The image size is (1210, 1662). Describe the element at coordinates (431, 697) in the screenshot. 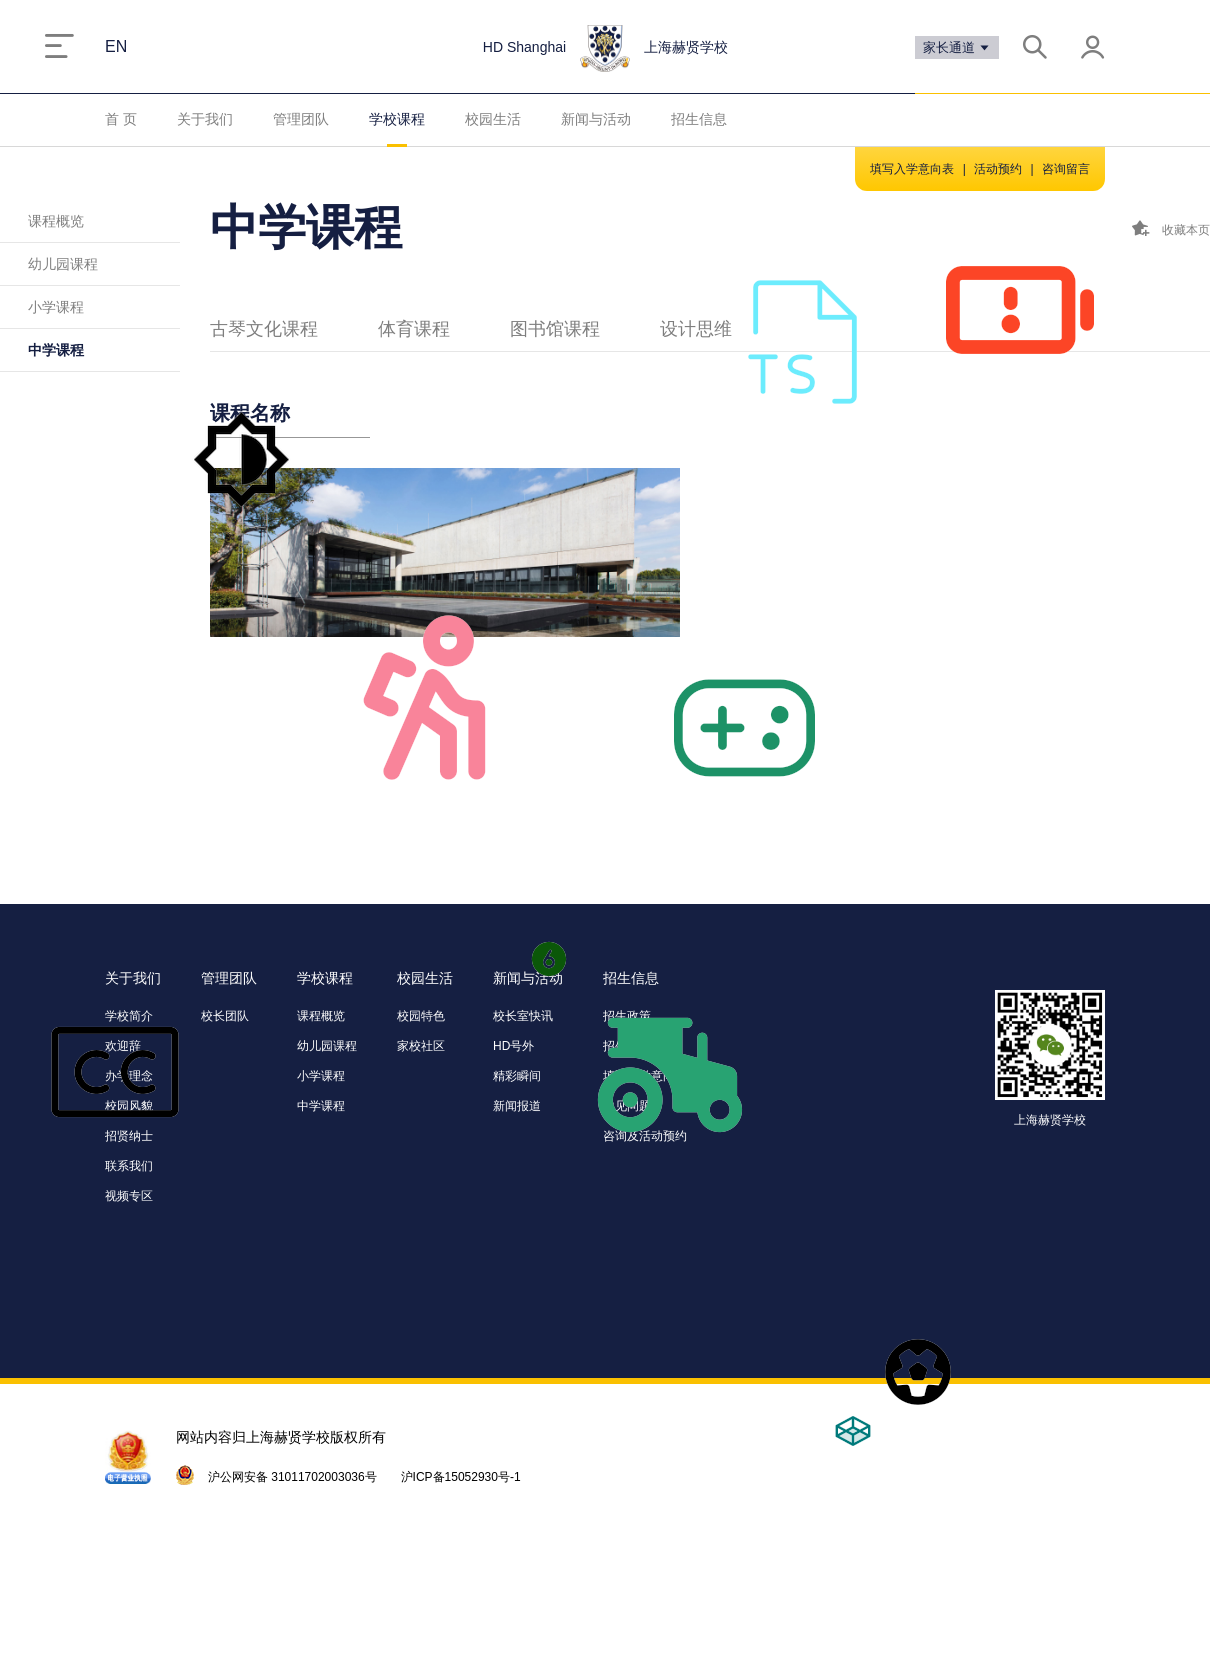

I see `access hiking trails or outdoor activities` at that location.